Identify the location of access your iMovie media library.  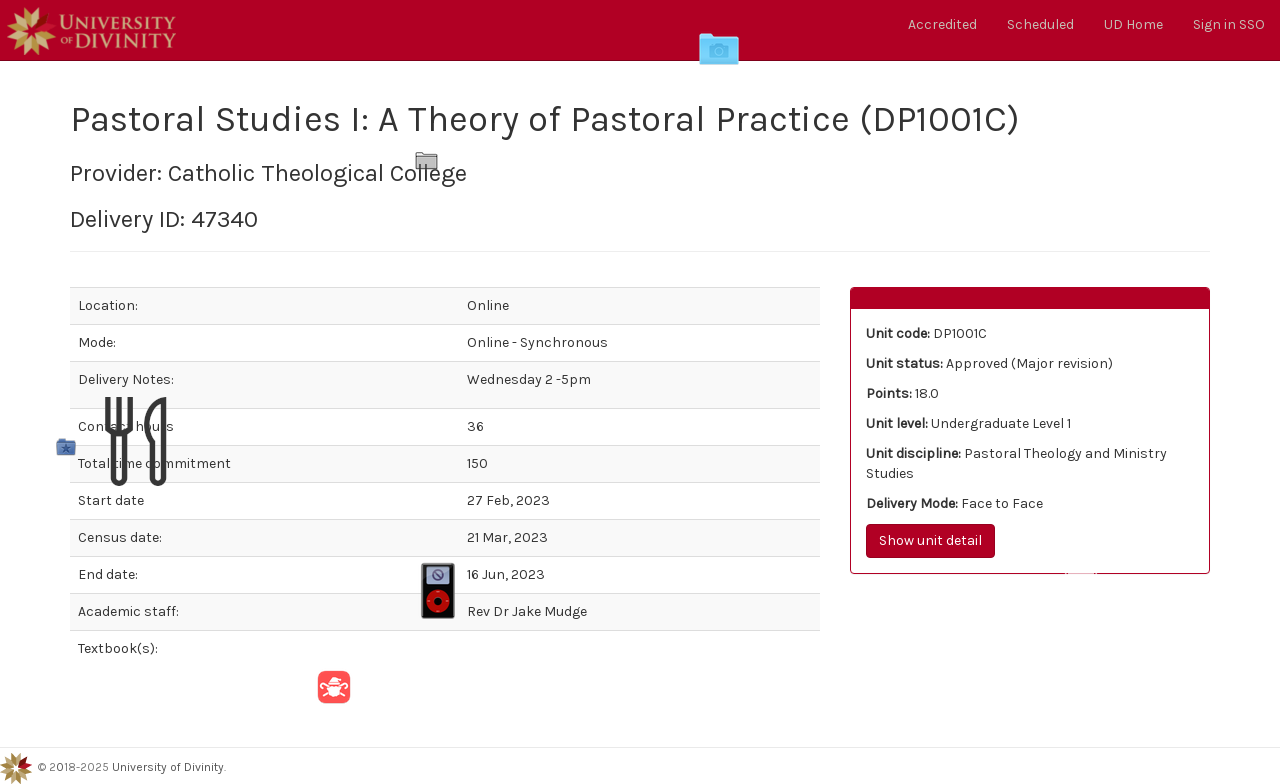
(1081, 573).